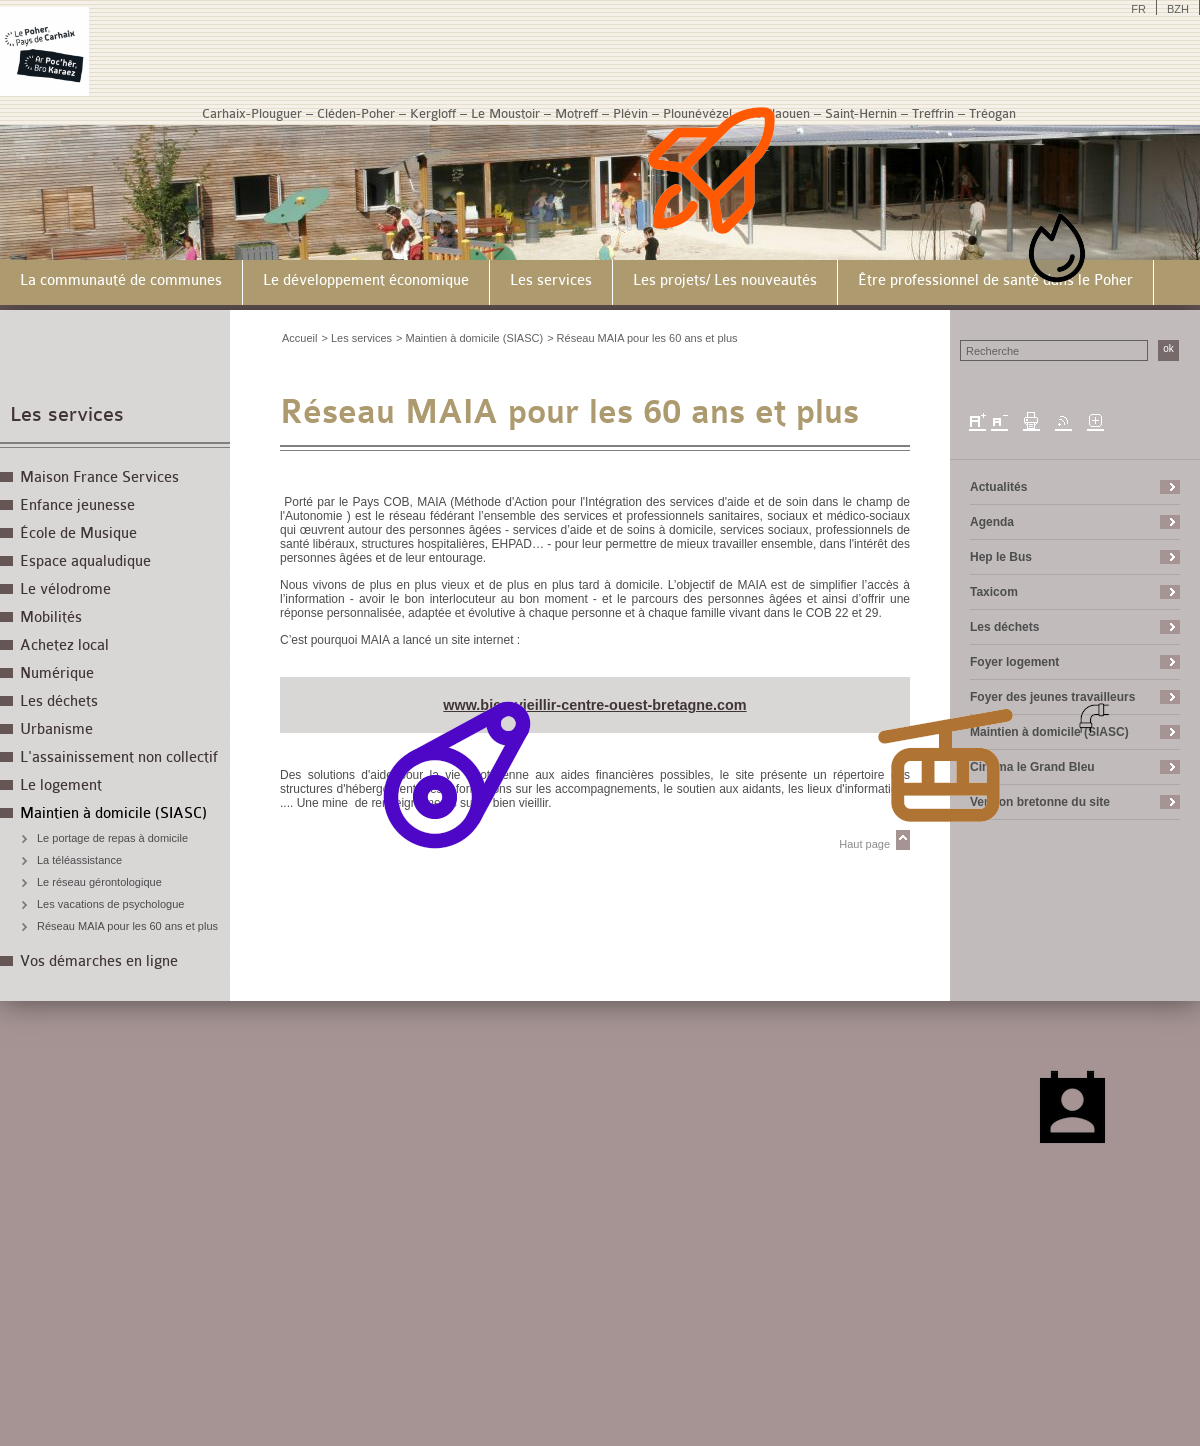  What do you see at coordinates (945, 767) in the screenshot?
I see `access cable car or aerial tramway transit options` at bounding box center [945, 767].